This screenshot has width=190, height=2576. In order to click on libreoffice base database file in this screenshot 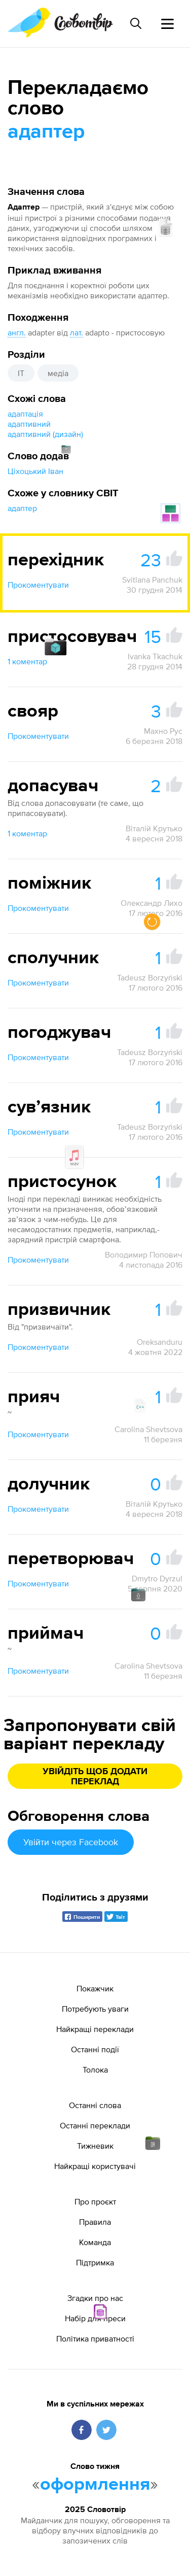, I will do `click(100, 2312)`.